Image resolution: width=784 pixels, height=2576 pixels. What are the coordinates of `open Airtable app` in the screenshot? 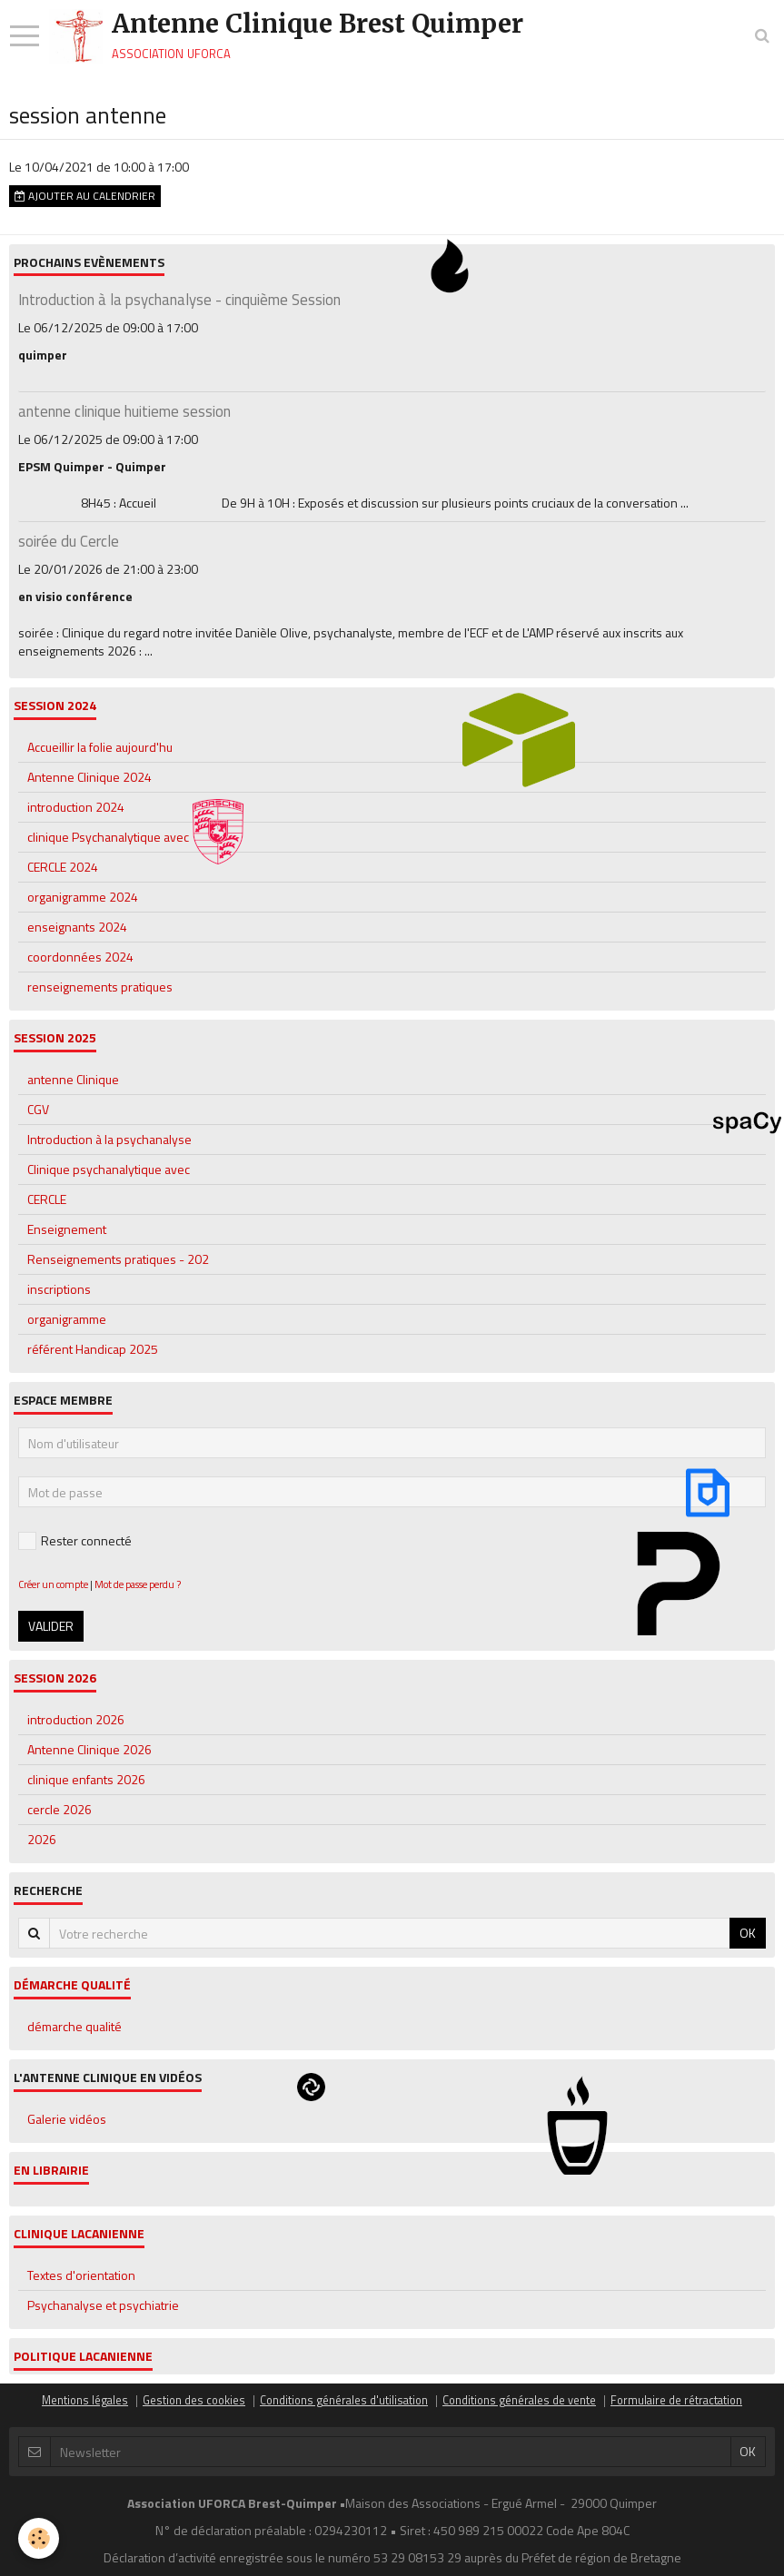 It's located at (519, 740).